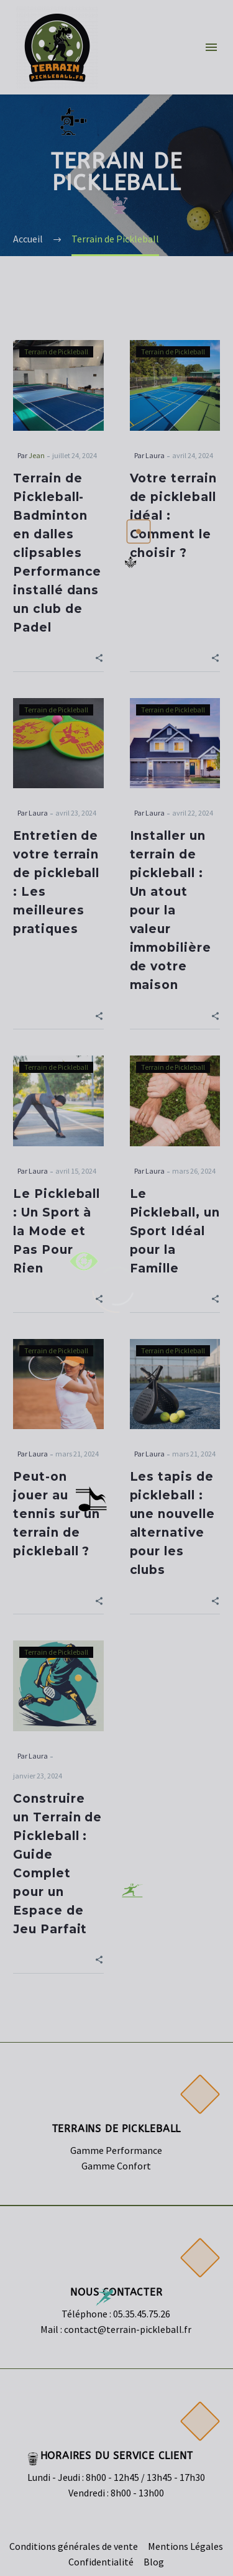  Describe the element at coordinates (130, 562) in the screenshot. I see `indicates branching paths or multiple outcomes` at that location.